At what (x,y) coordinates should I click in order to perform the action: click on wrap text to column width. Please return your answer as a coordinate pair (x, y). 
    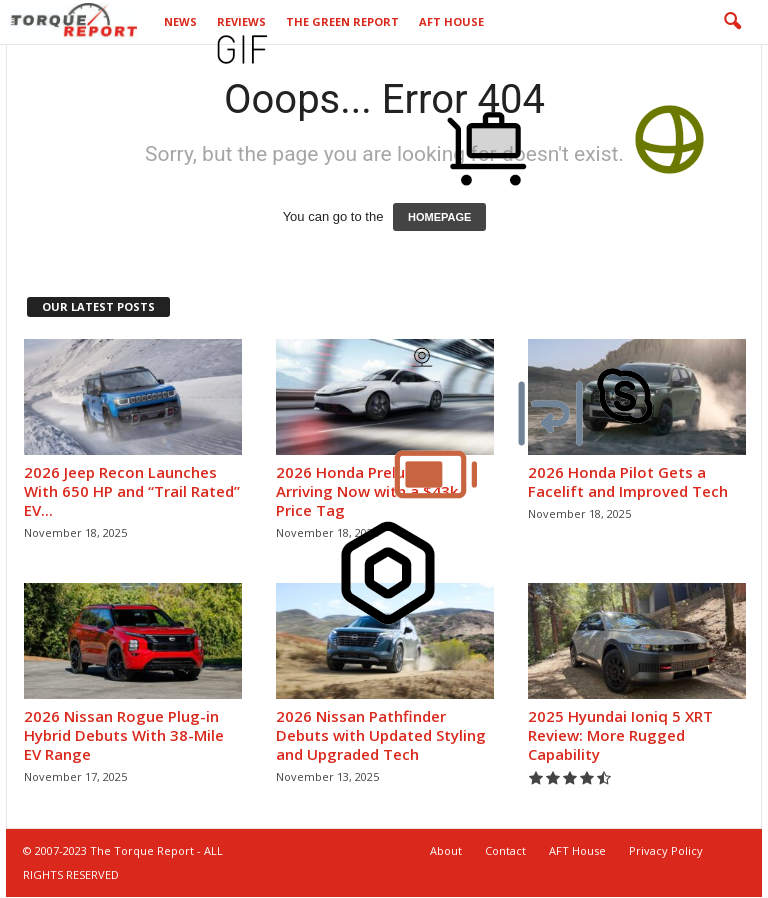
    Looking at the image, I should click on (550, 413).